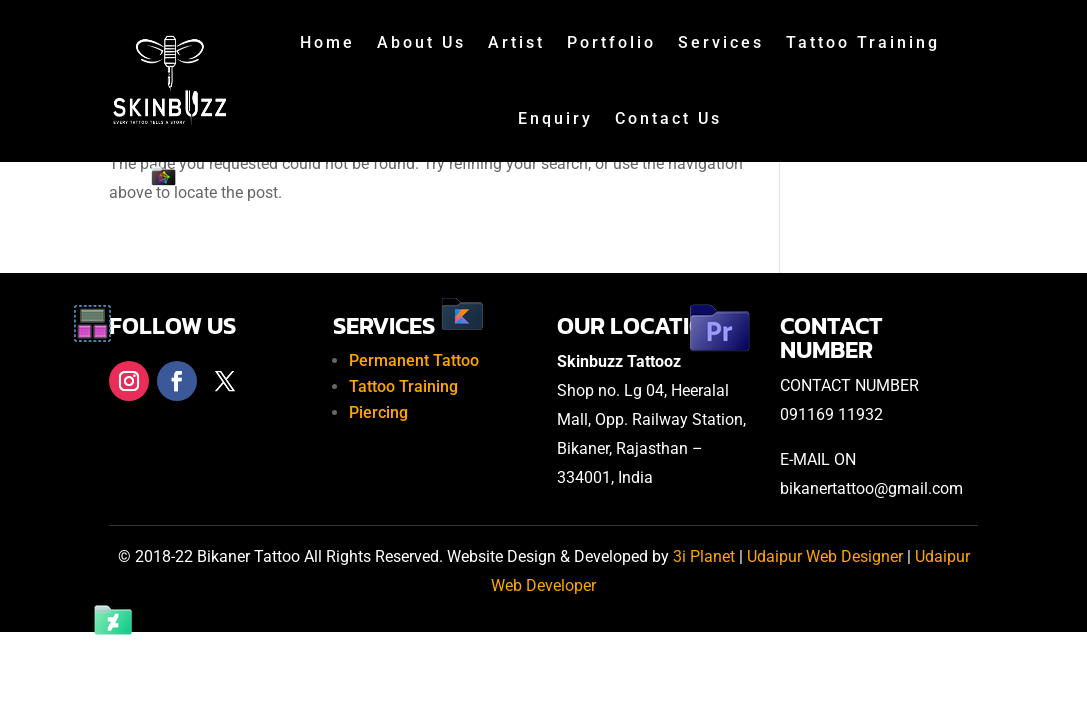  What do you see at coordinates (113, 621) in the screenshot?
I see `open your DeviantArt downloads folder` at bounding box center [113, 621].